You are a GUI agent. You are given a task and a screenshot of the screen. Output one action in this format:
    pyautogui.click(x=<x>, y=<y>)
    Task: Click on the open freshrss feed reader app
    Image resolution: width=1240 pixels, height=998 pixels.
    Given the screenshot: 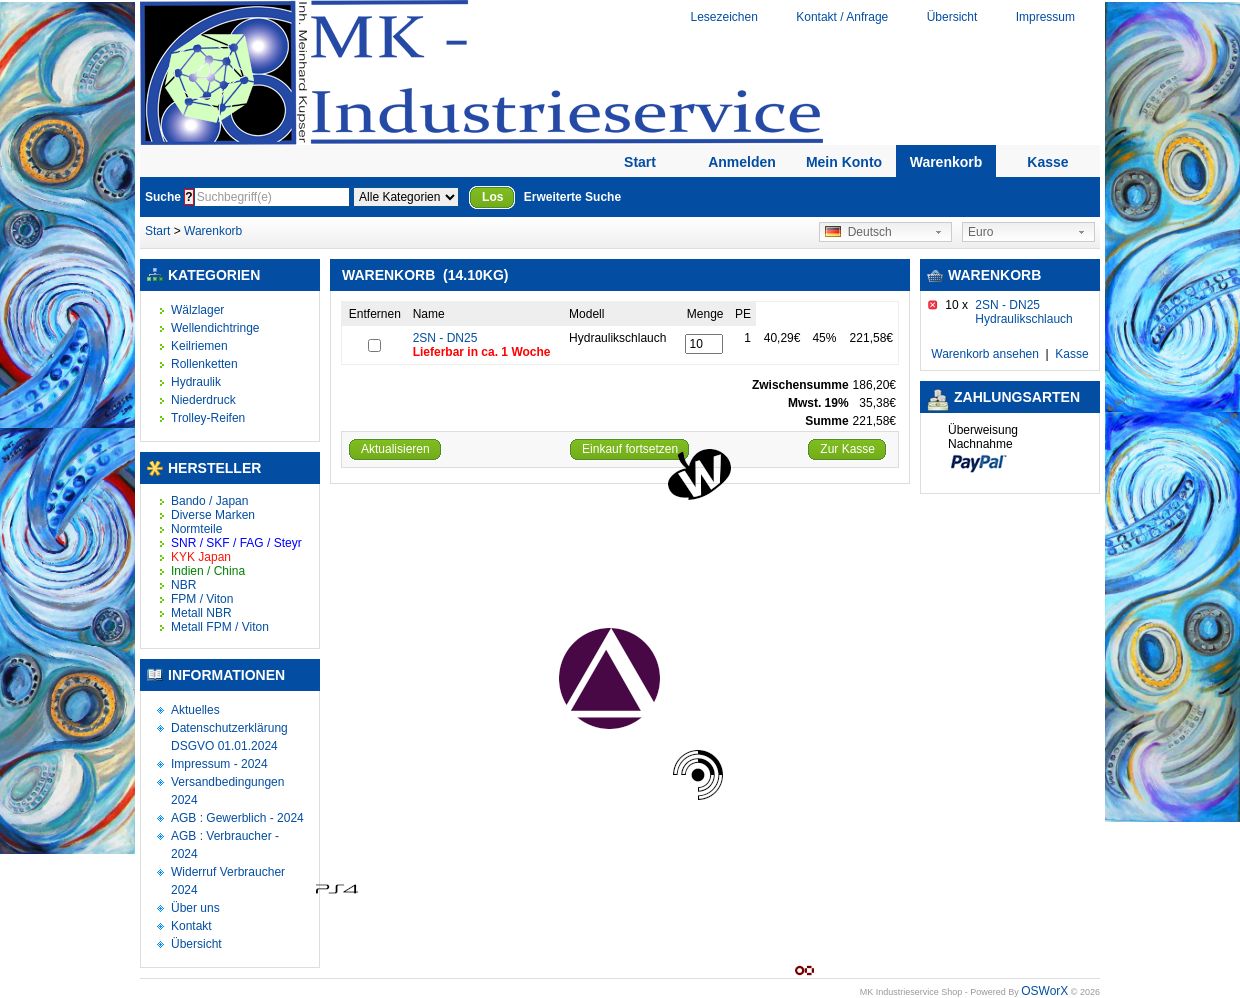 What is the action you would take?
    pyautogui.click(x=698, y=775)
    